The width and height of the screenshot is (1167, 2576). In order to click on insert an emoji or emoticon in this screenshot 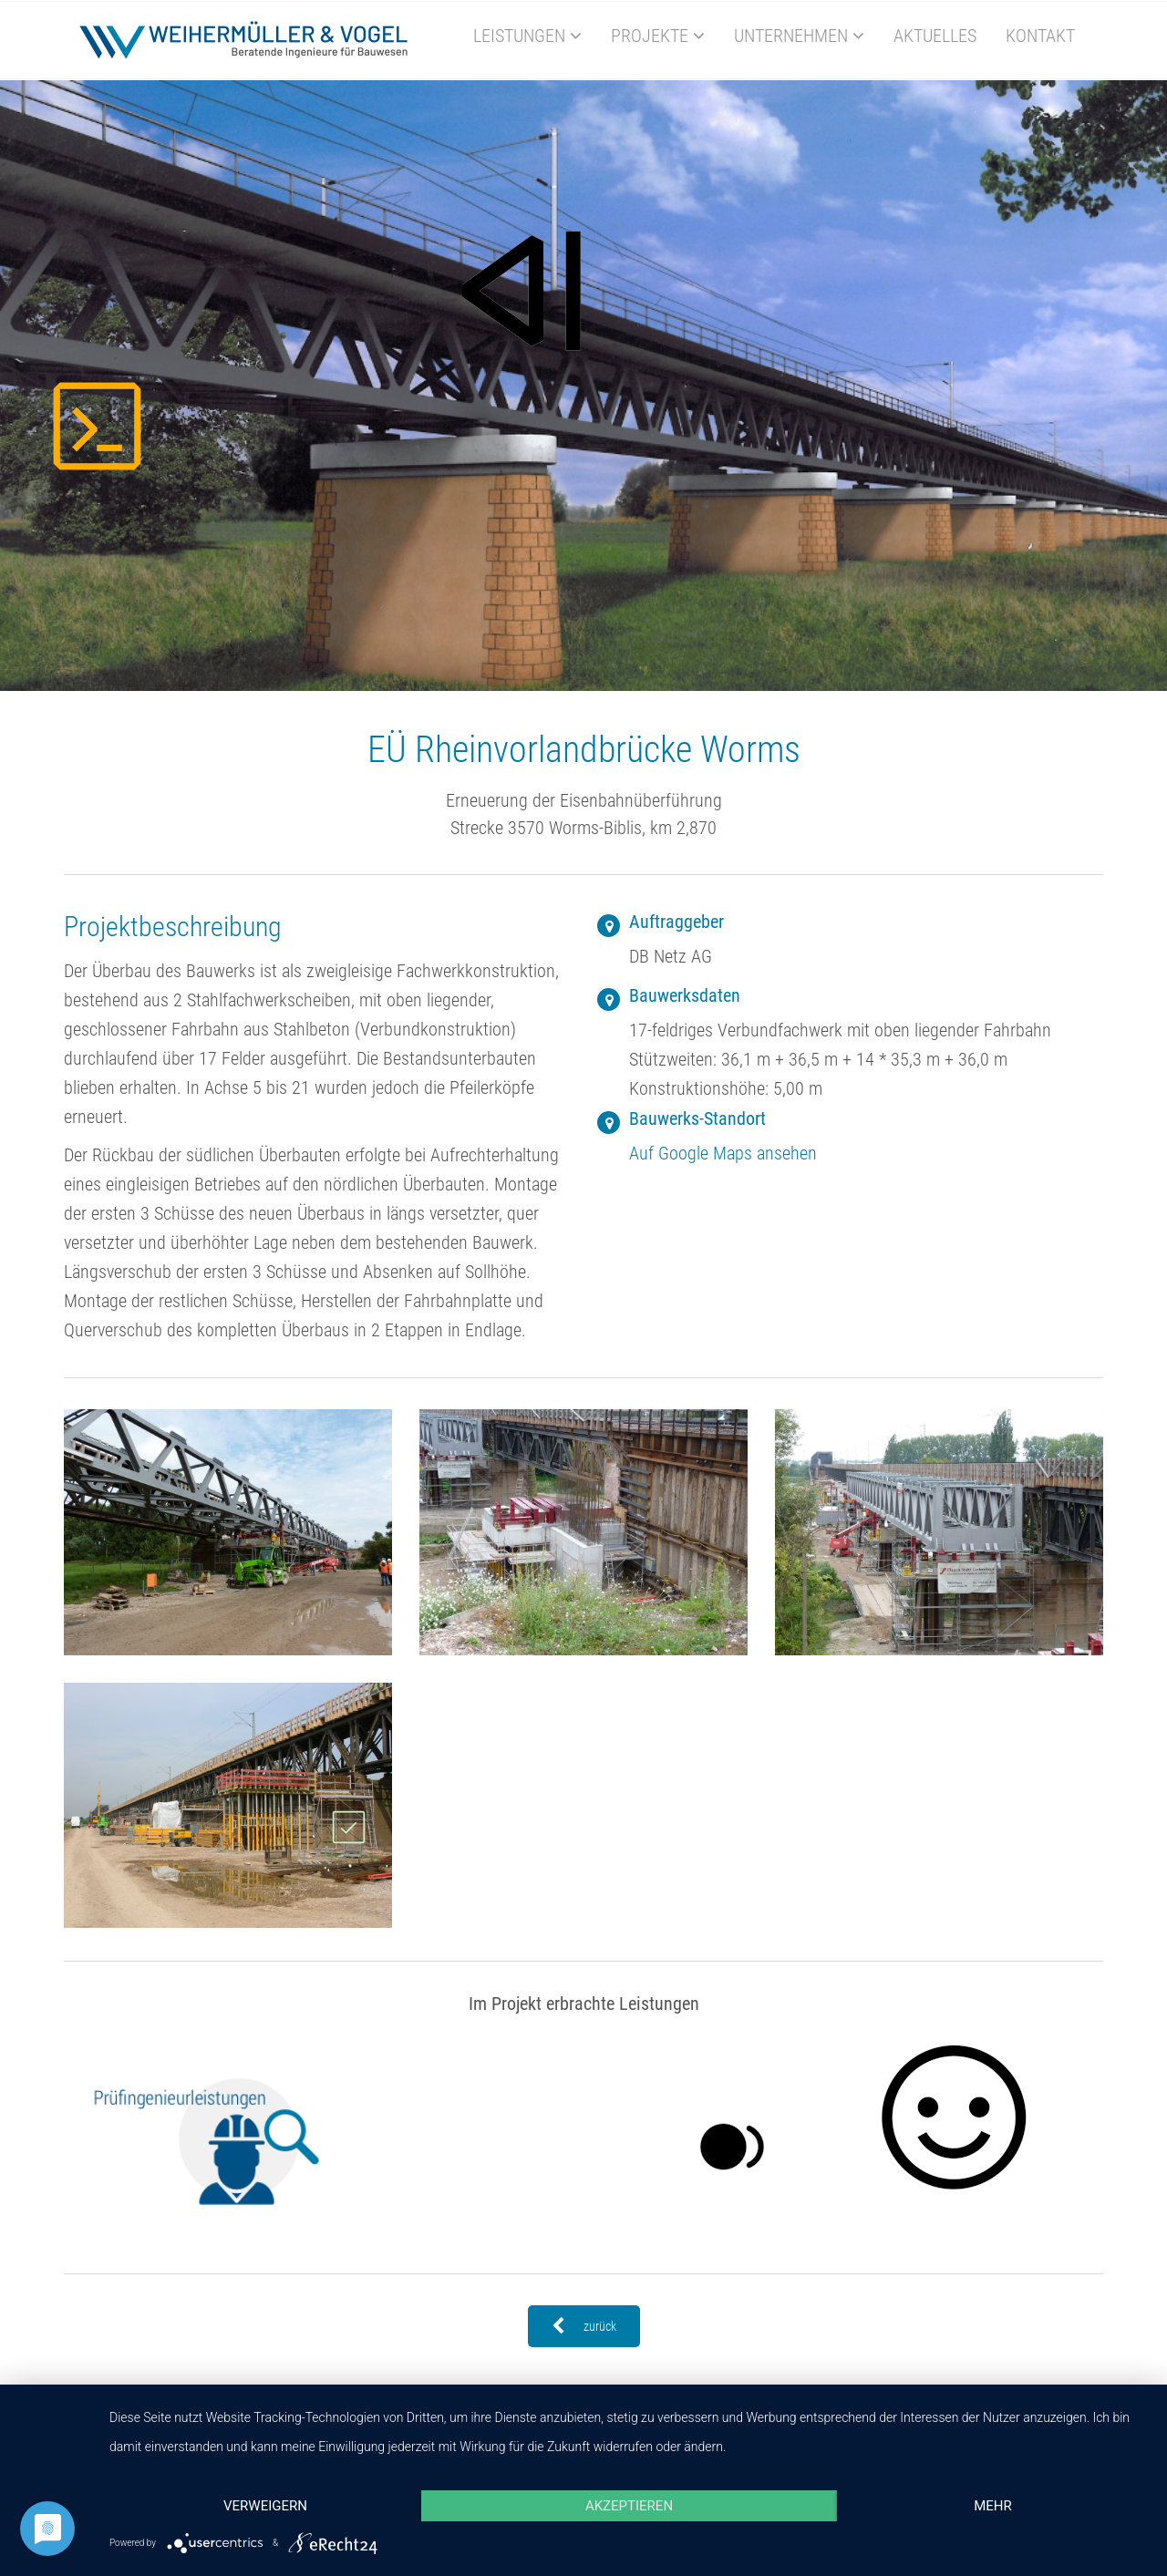, I will do `click(954, 2117)`.